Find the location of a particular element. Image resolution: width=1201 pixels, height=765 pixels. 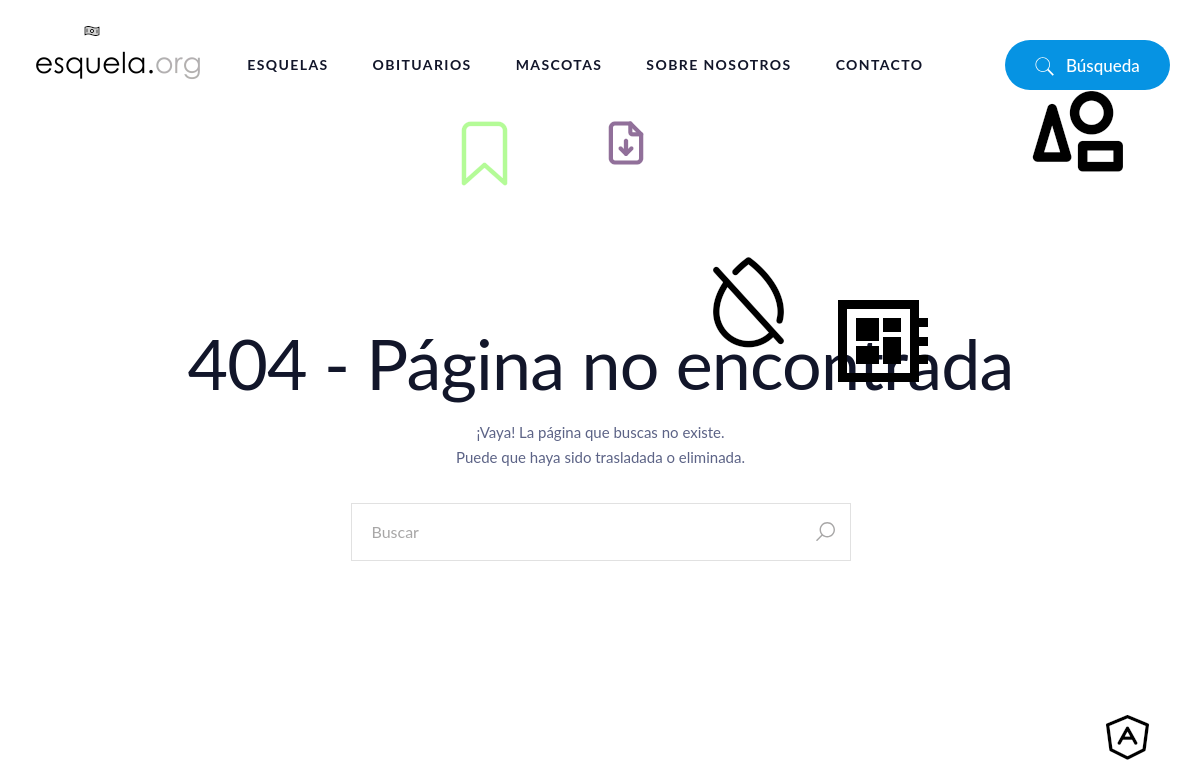

disable water or liquid detection is located at coordinates (748, 305).